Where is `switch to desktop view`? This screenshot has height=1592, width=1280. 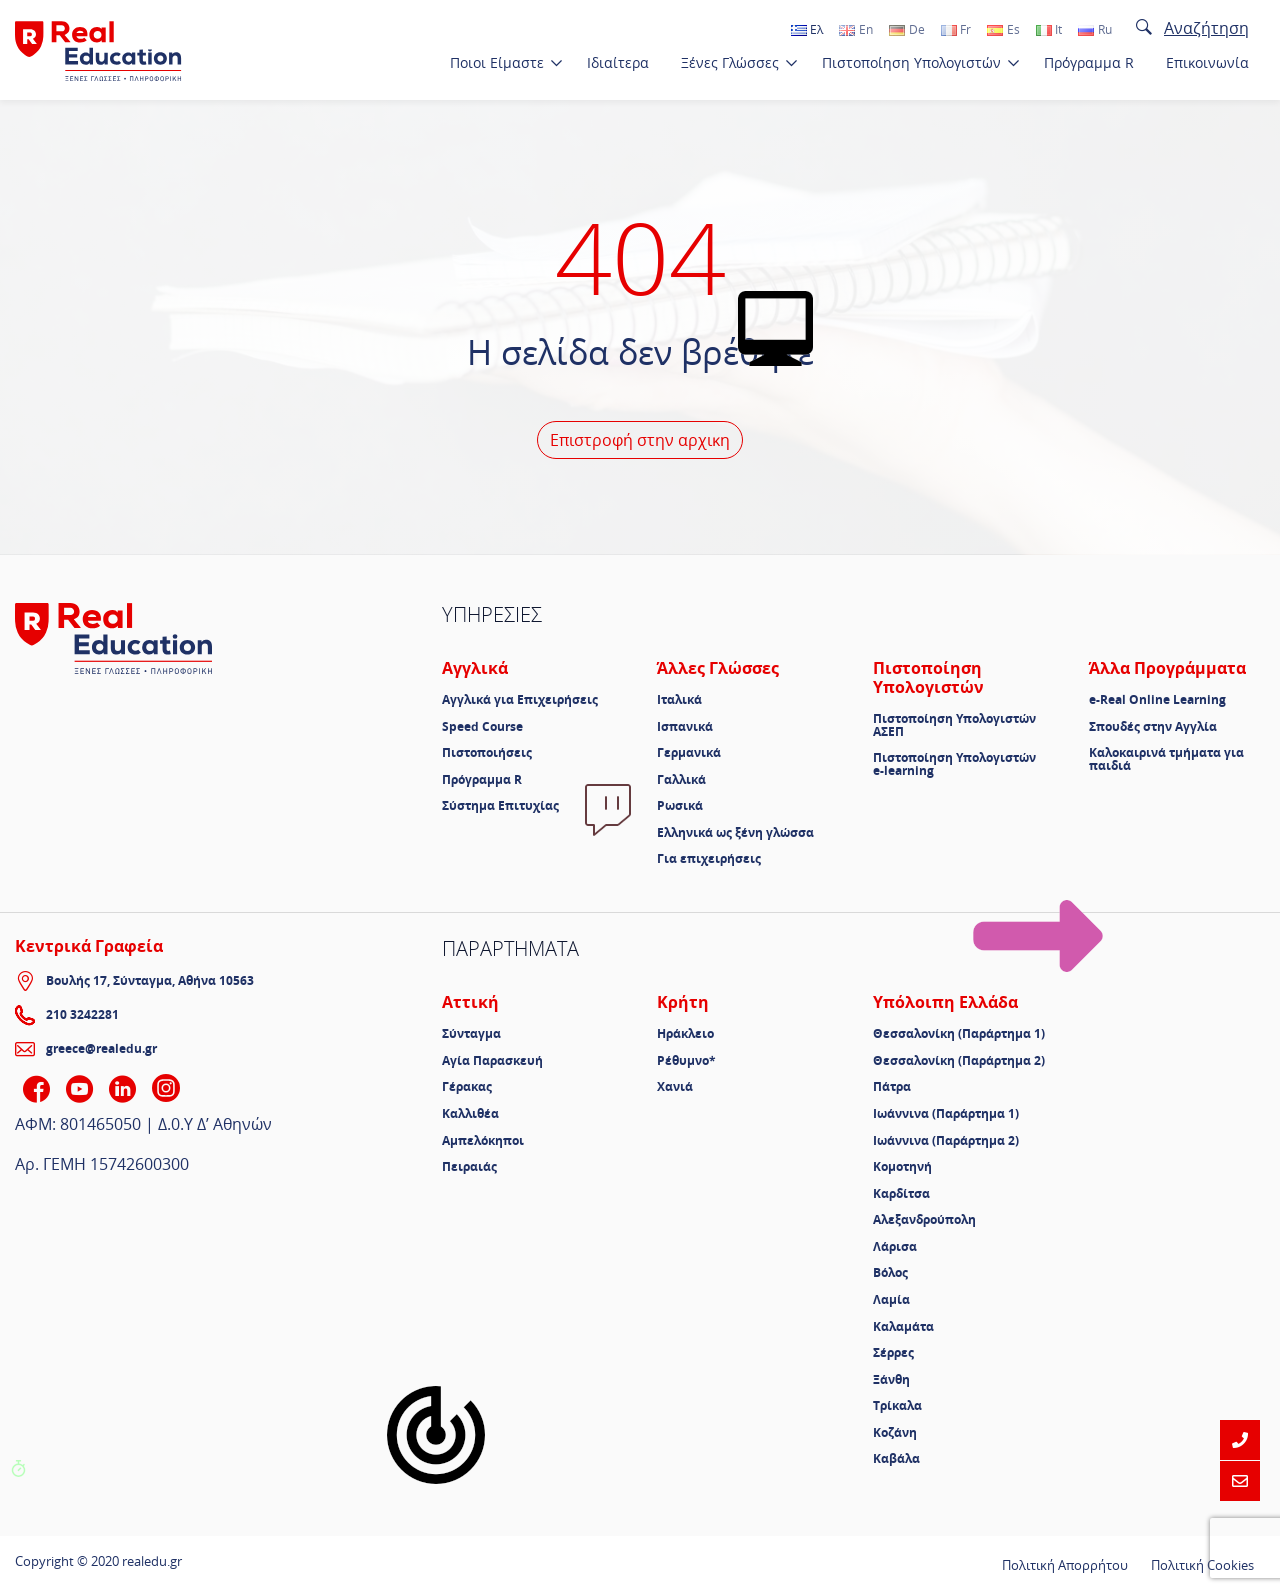 switch to desktop view is located at coordinates (775, 328).